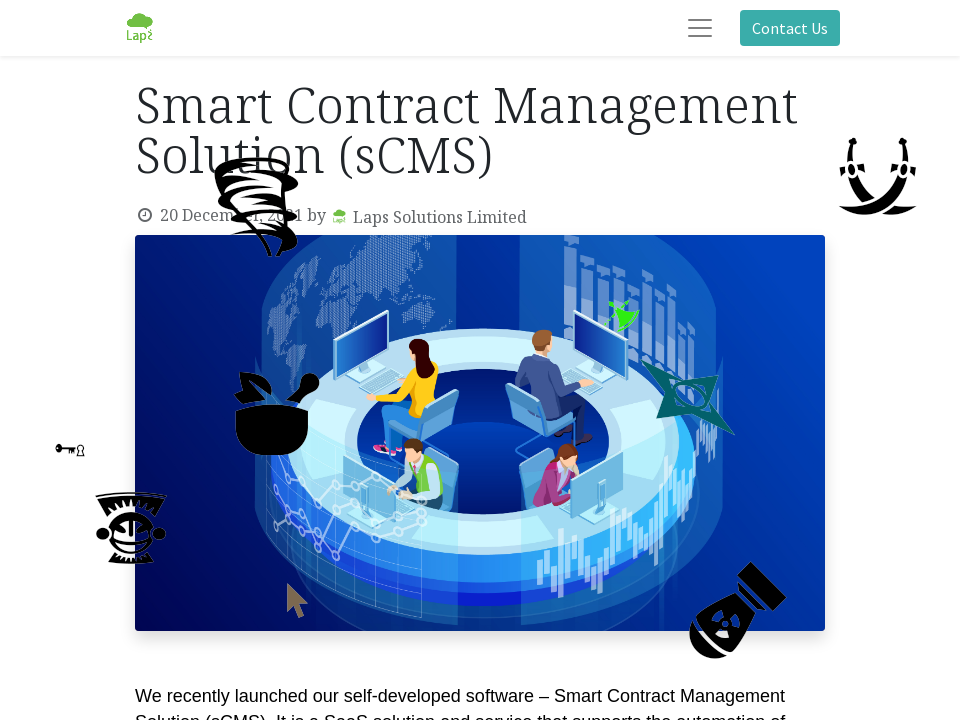 Image resolution: width=960 pixels, height=720 pixels. What do you see at coordinates (297, 600) in the screenshot?
I see `standard mouse cursor or pointer indicator` at bounding box center [297, 600].